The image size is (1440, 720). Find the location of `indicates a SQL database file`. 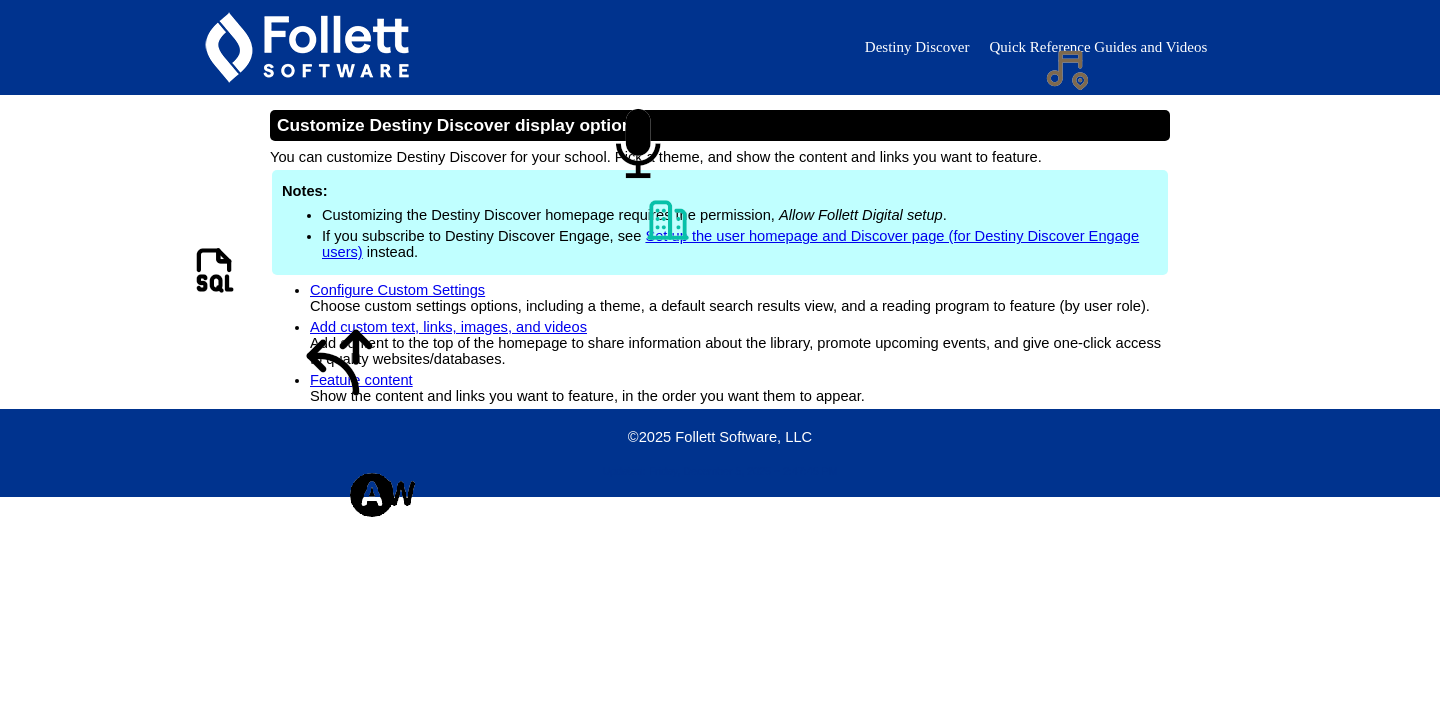

indicates a SQL database file is located at coordinates (214, 270).